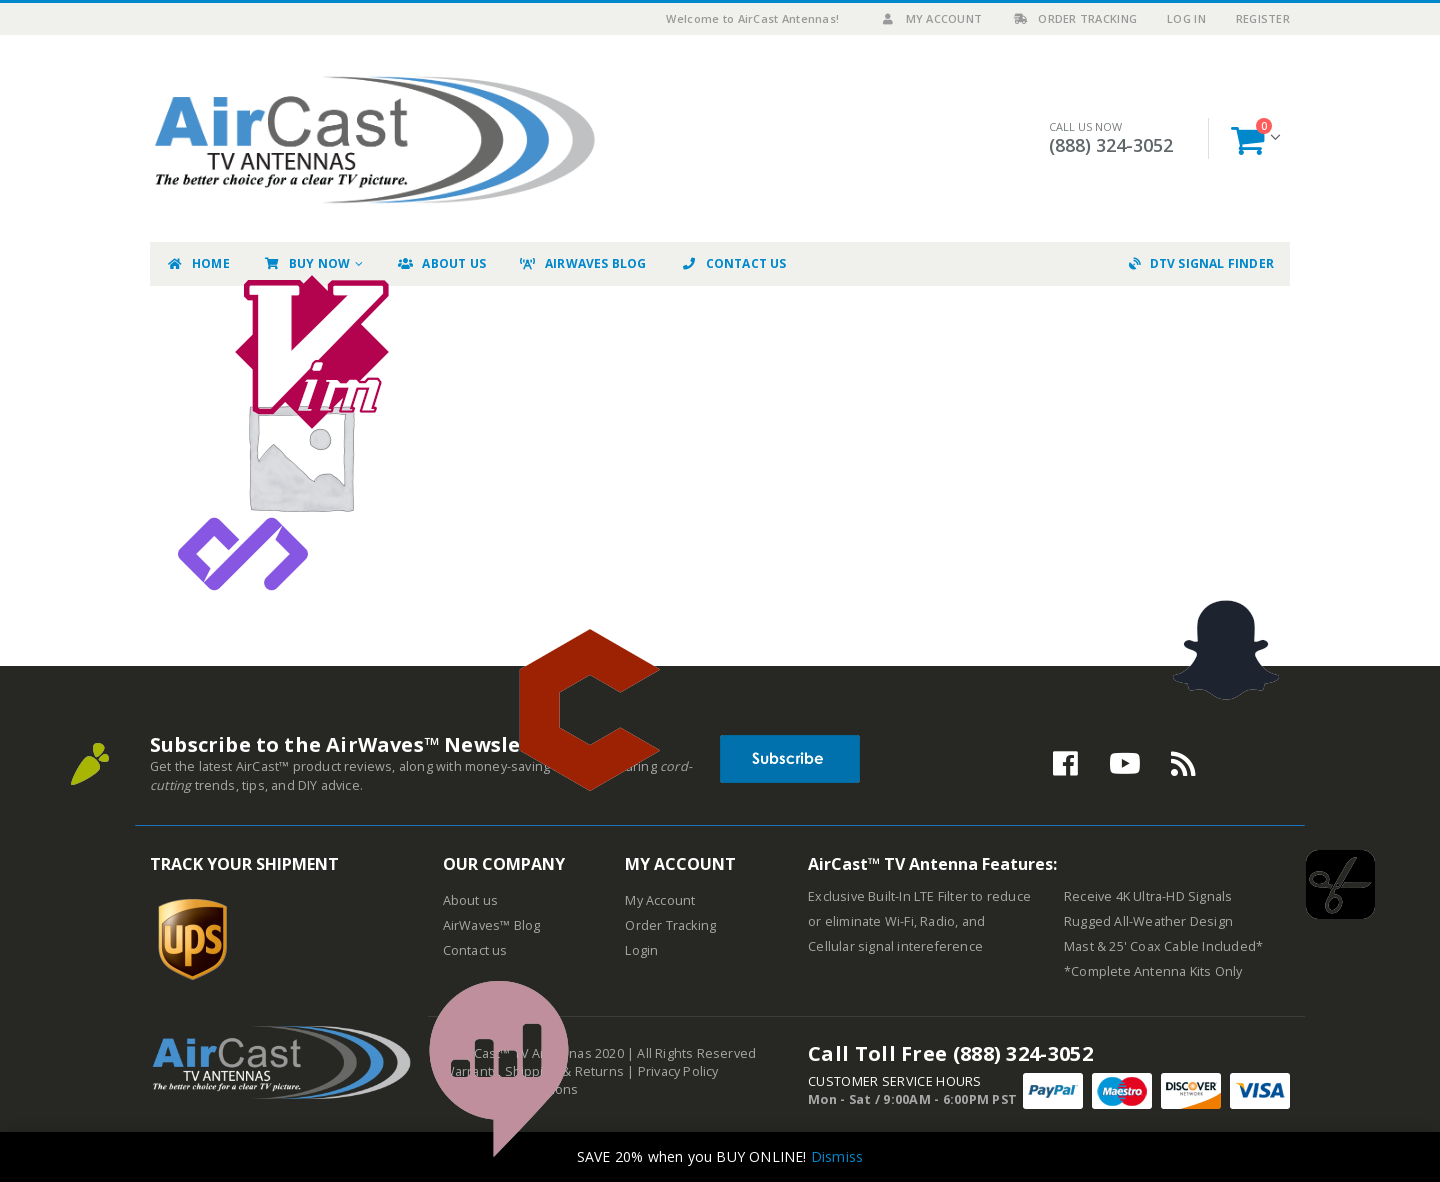  Describe the element at coordinates (1340, 884) in the screenshot. I see `knip app logo` at that location.